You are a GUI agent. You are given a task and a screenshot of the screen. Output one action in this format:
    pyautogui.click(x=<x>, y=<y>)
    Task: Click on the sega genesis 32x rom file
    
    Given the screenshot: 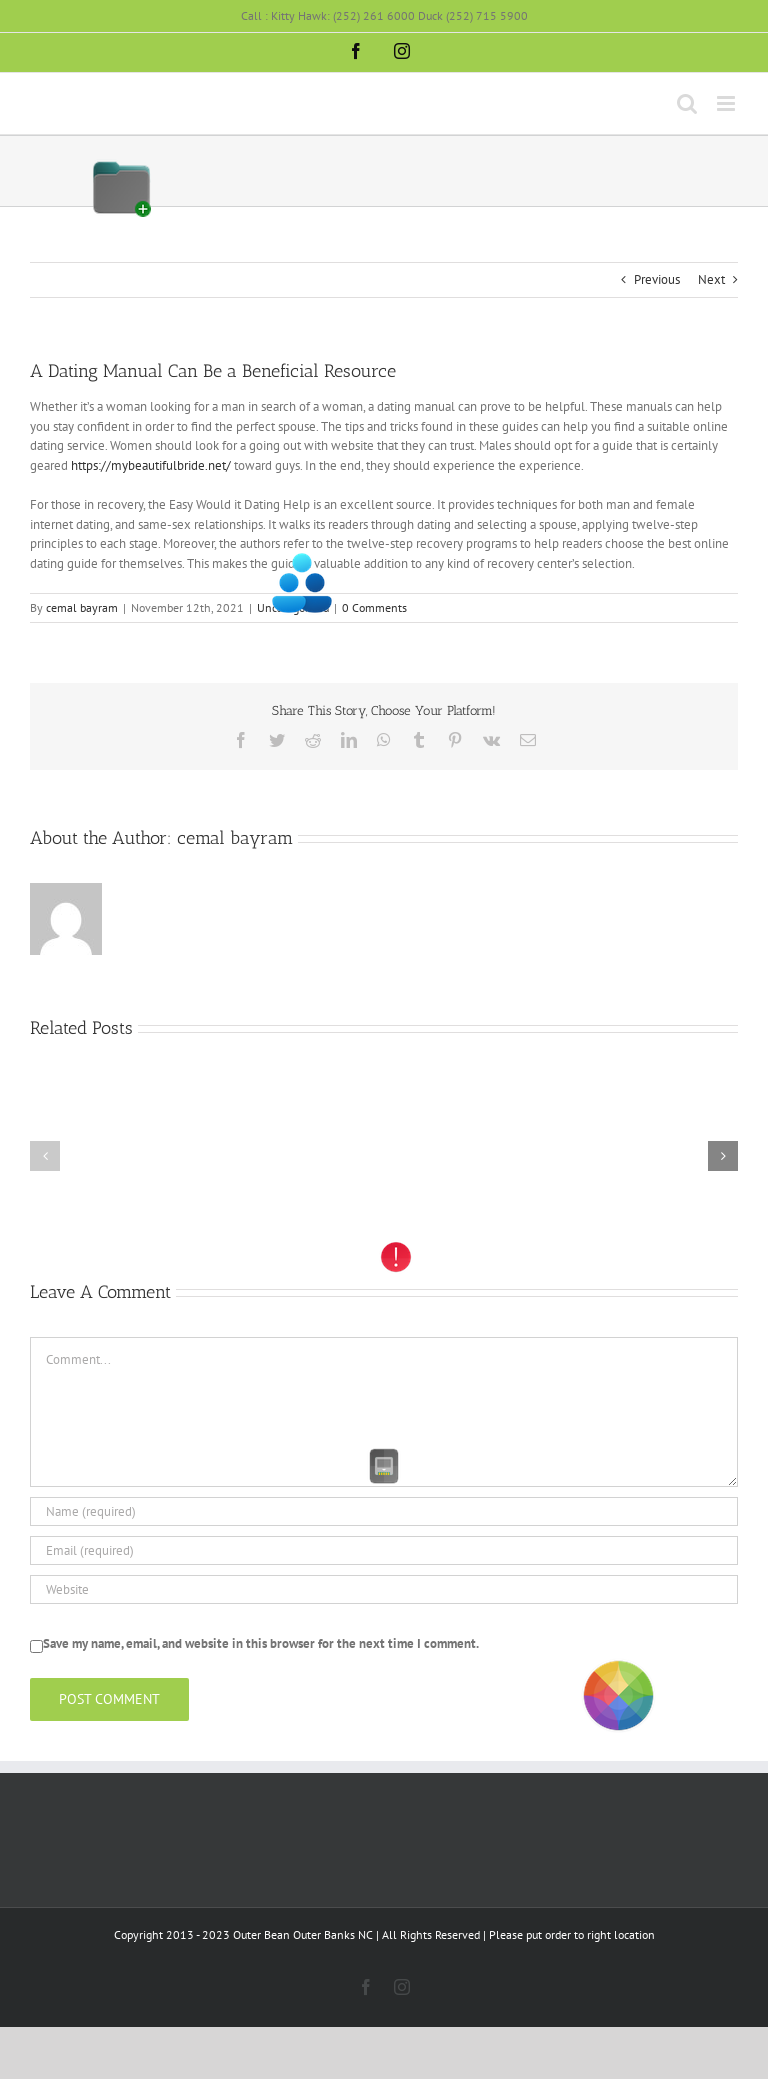 What is the action you would take?
    pyautogui.click(x=384, y=1466)
    